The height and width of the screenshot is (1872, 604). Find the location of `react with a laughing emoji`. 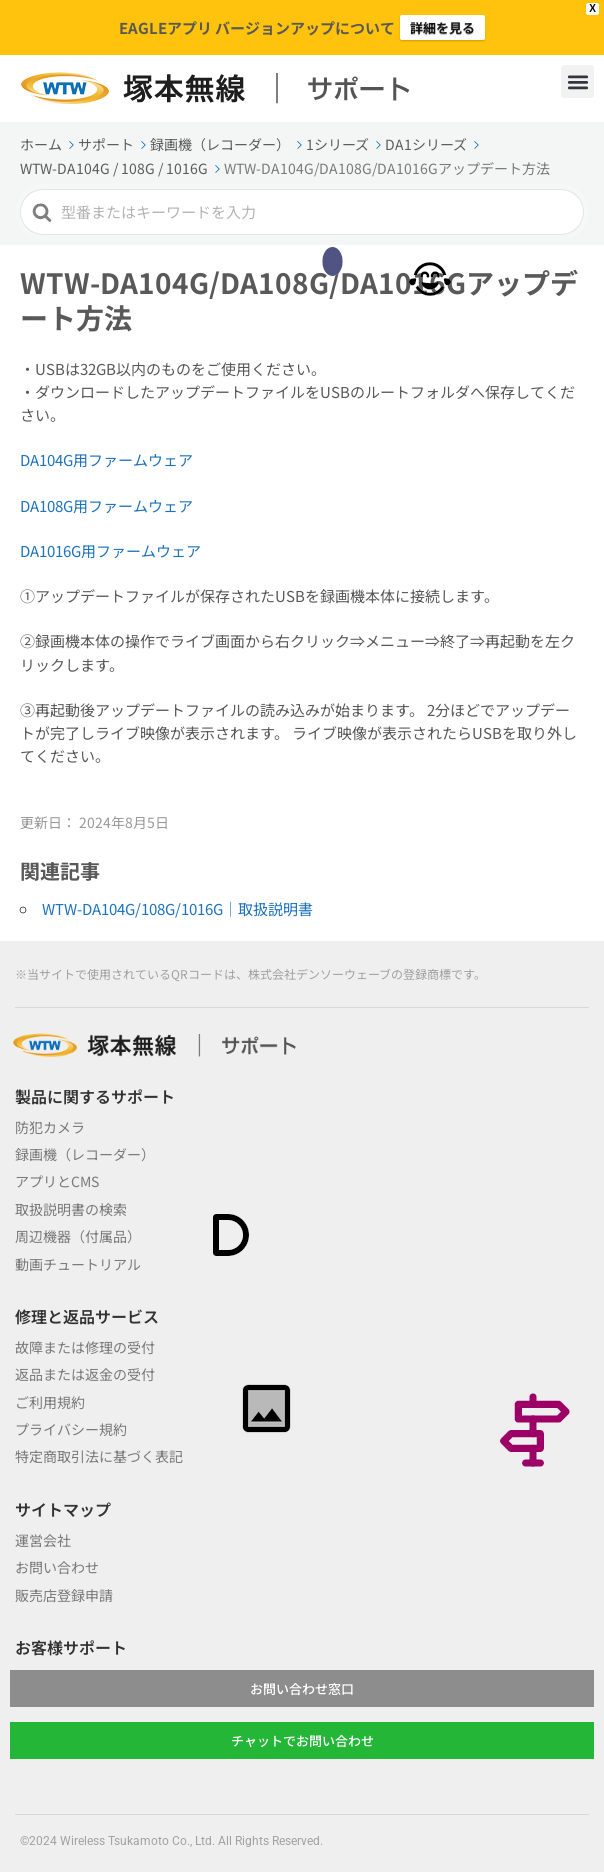

react with a laughing emoji is located at coordinates (430, 279).